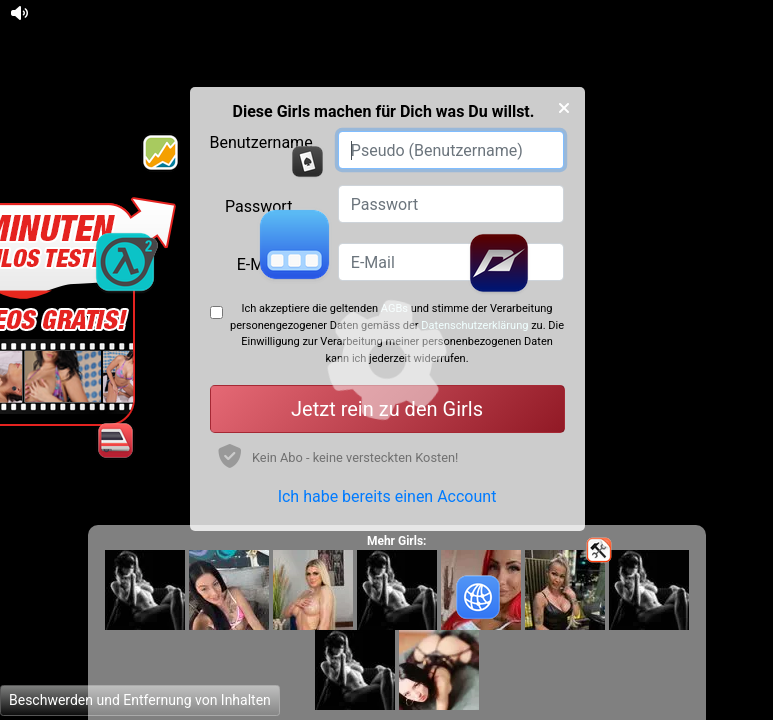  I want to click on launch need for speed hot pursuit game, so click(499, 263).